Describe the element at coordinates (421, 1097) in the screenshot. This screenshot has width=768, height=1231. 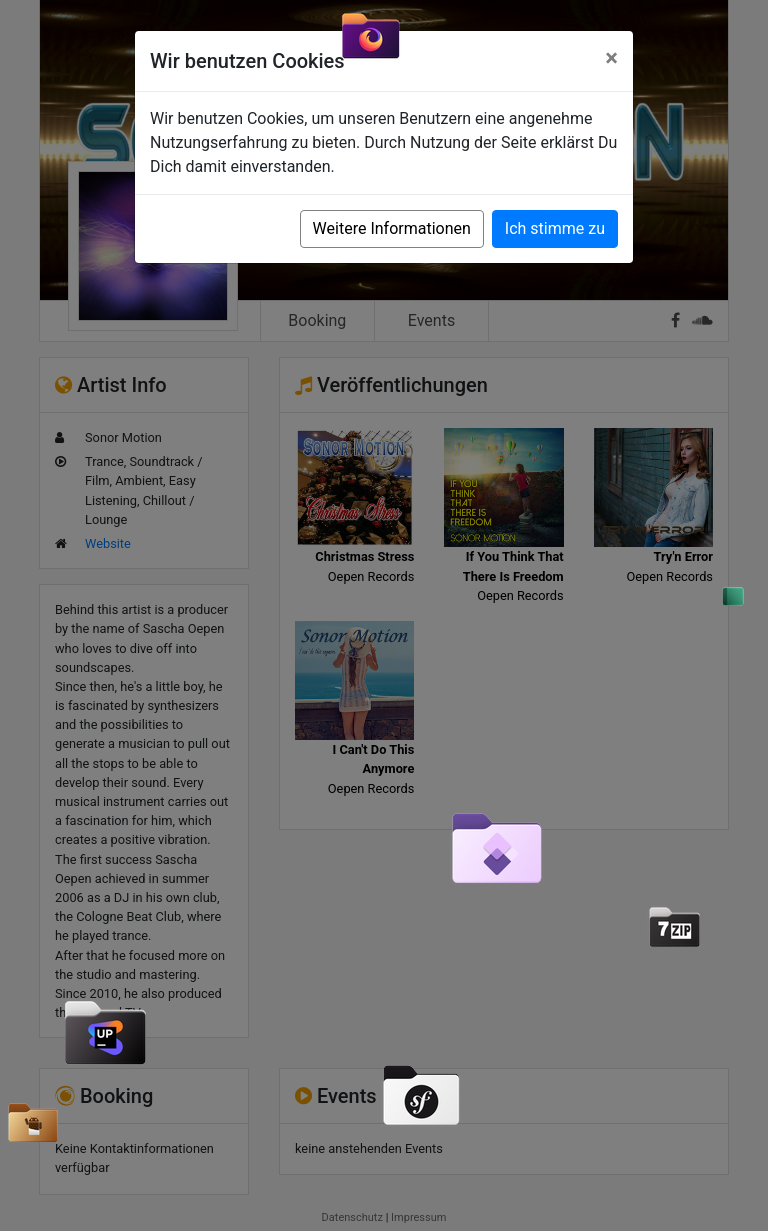
I see `open symfony project folder` at that location.